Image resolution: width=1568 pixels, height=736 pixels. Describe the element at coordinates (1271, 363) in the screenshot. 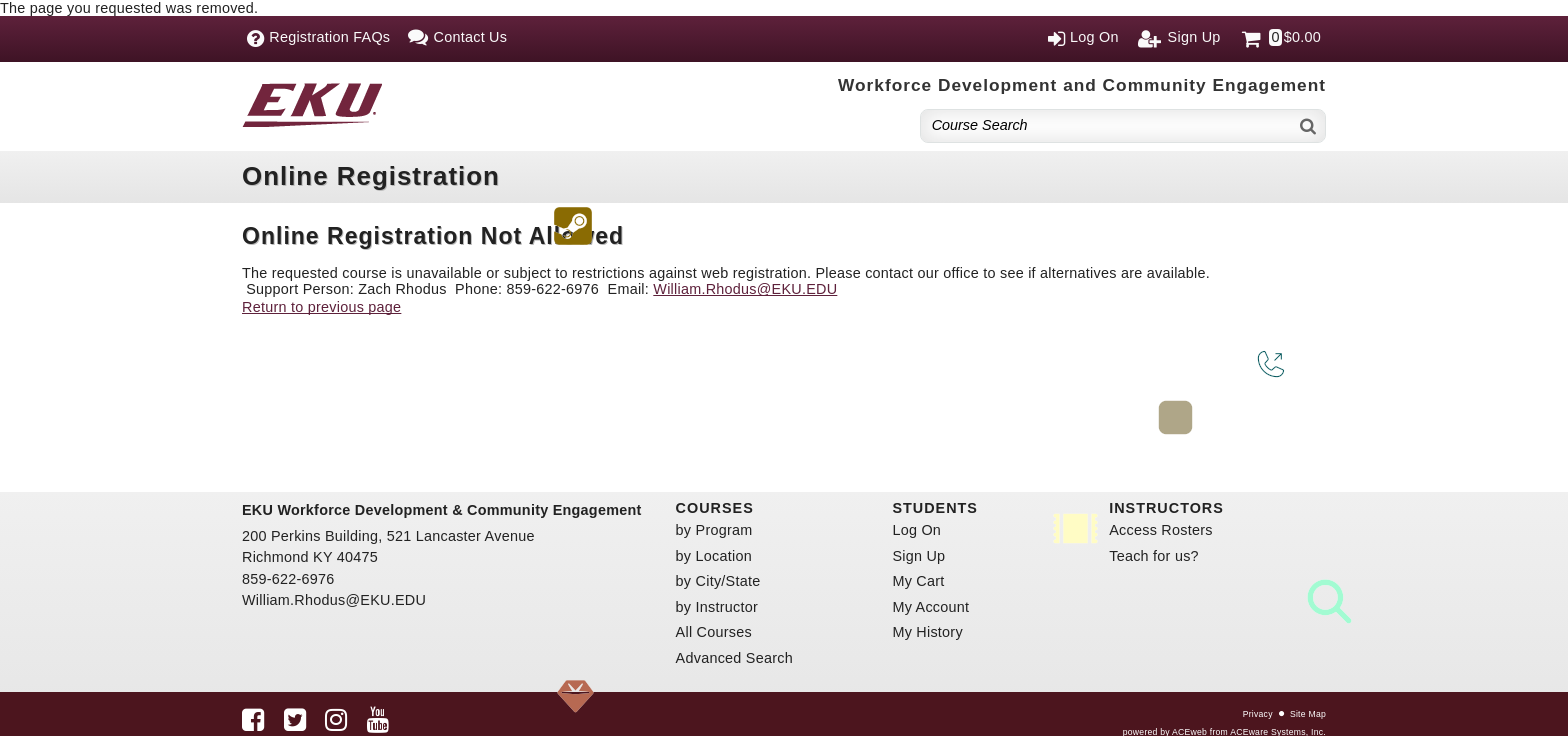

I see `make an outgoing call` at that location.